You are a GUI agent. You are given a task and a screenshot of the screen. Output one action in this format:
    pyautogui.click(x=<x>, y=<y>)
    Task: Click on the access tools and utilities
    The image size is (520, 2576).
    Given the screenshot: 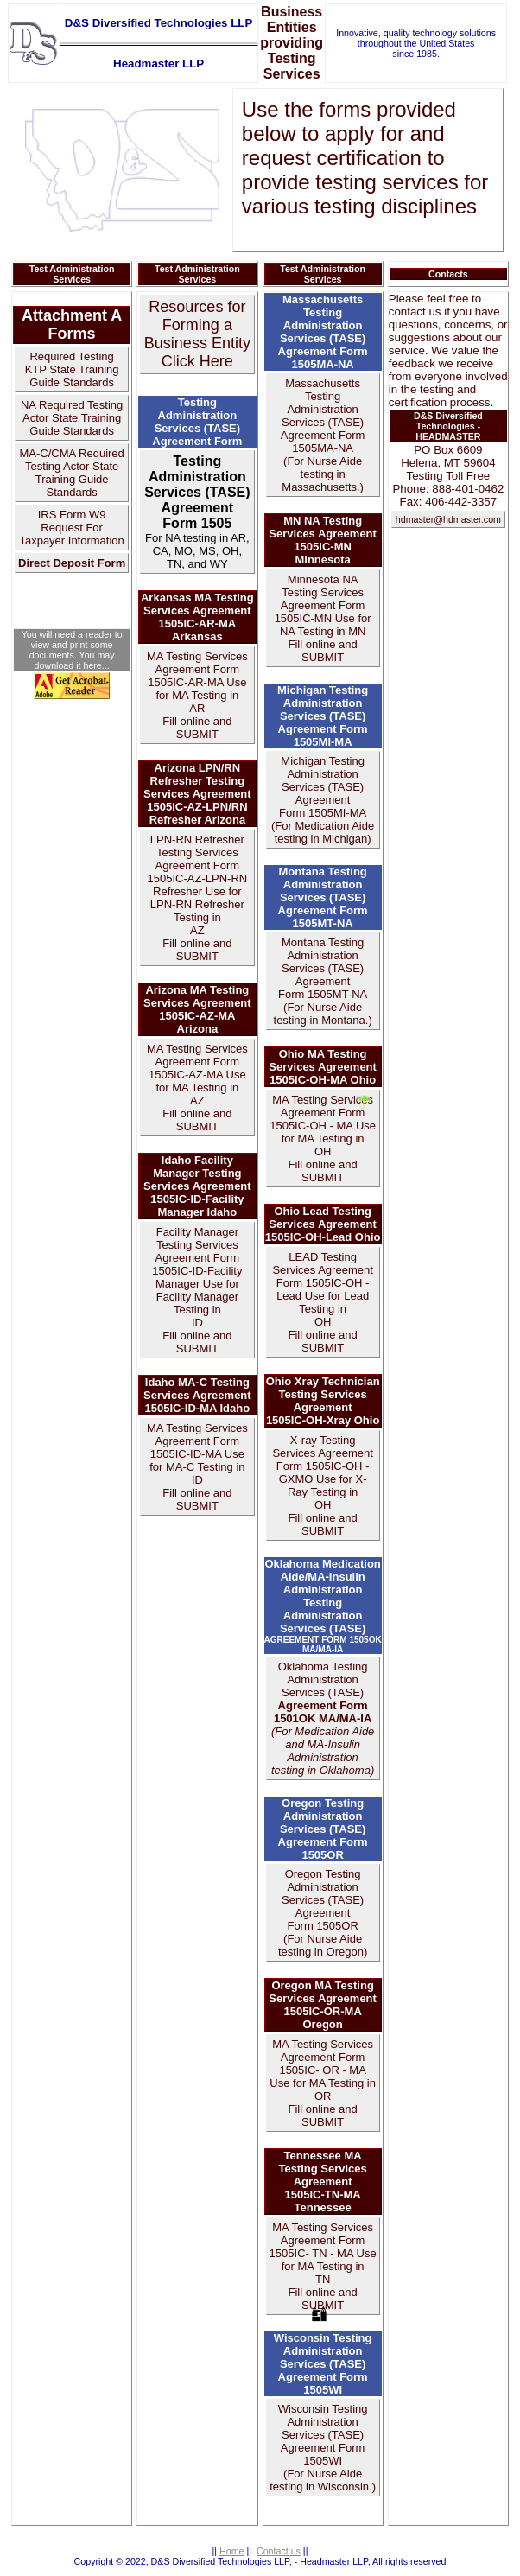 What is the action you would take?
    pyautogui.click(x=319, y=2313)
    